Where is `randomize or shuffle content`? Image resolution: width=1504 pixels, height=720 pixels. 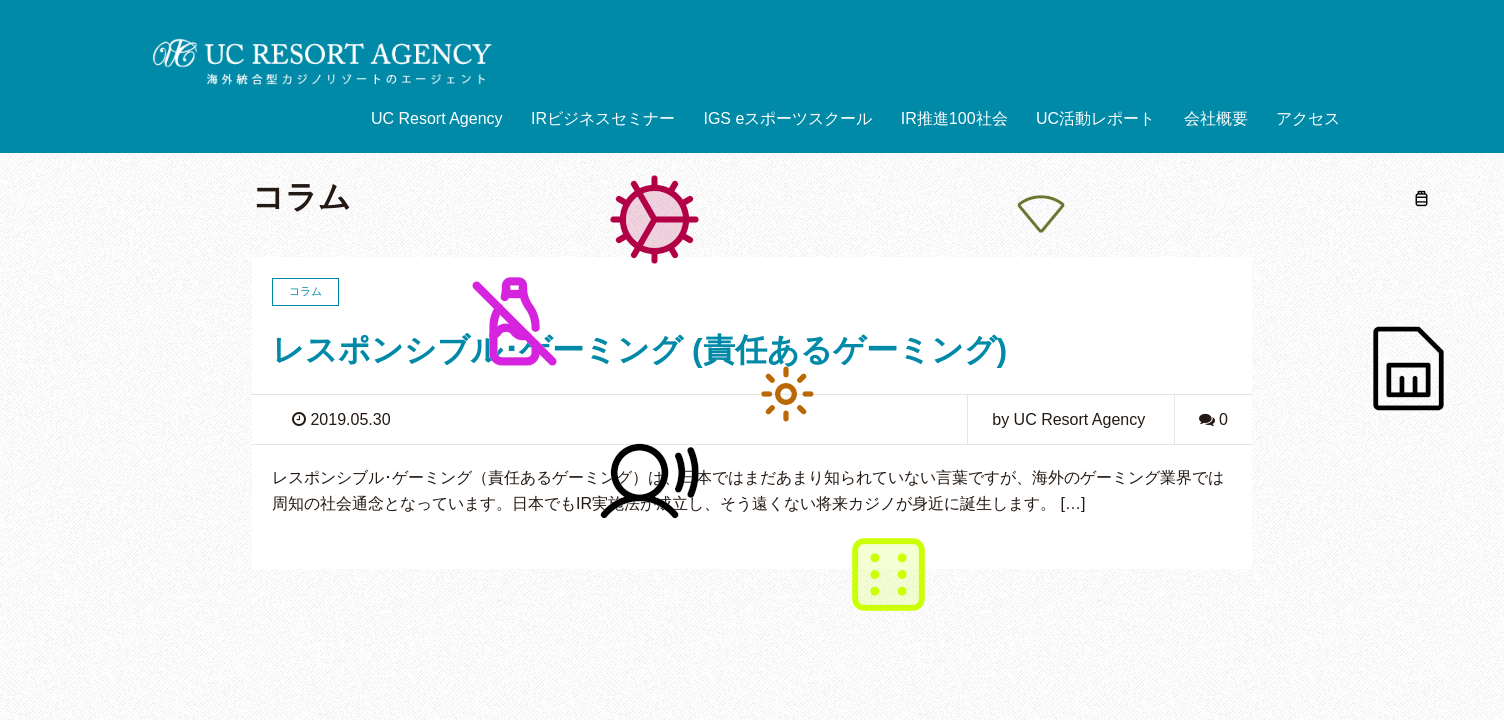 randomize or shuffle content is located at coordinates (888, 574).